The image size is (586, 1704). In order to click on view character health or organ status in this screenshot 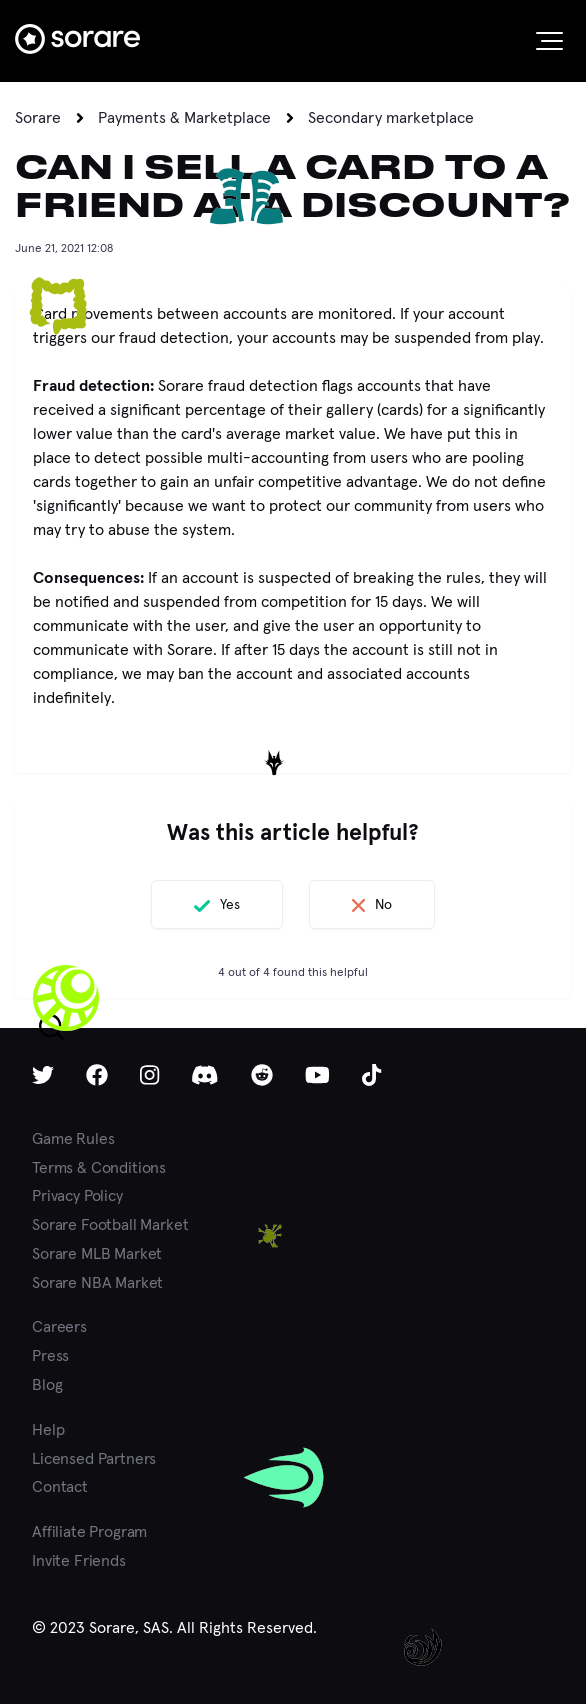, I will do `click(270, 1236)`.